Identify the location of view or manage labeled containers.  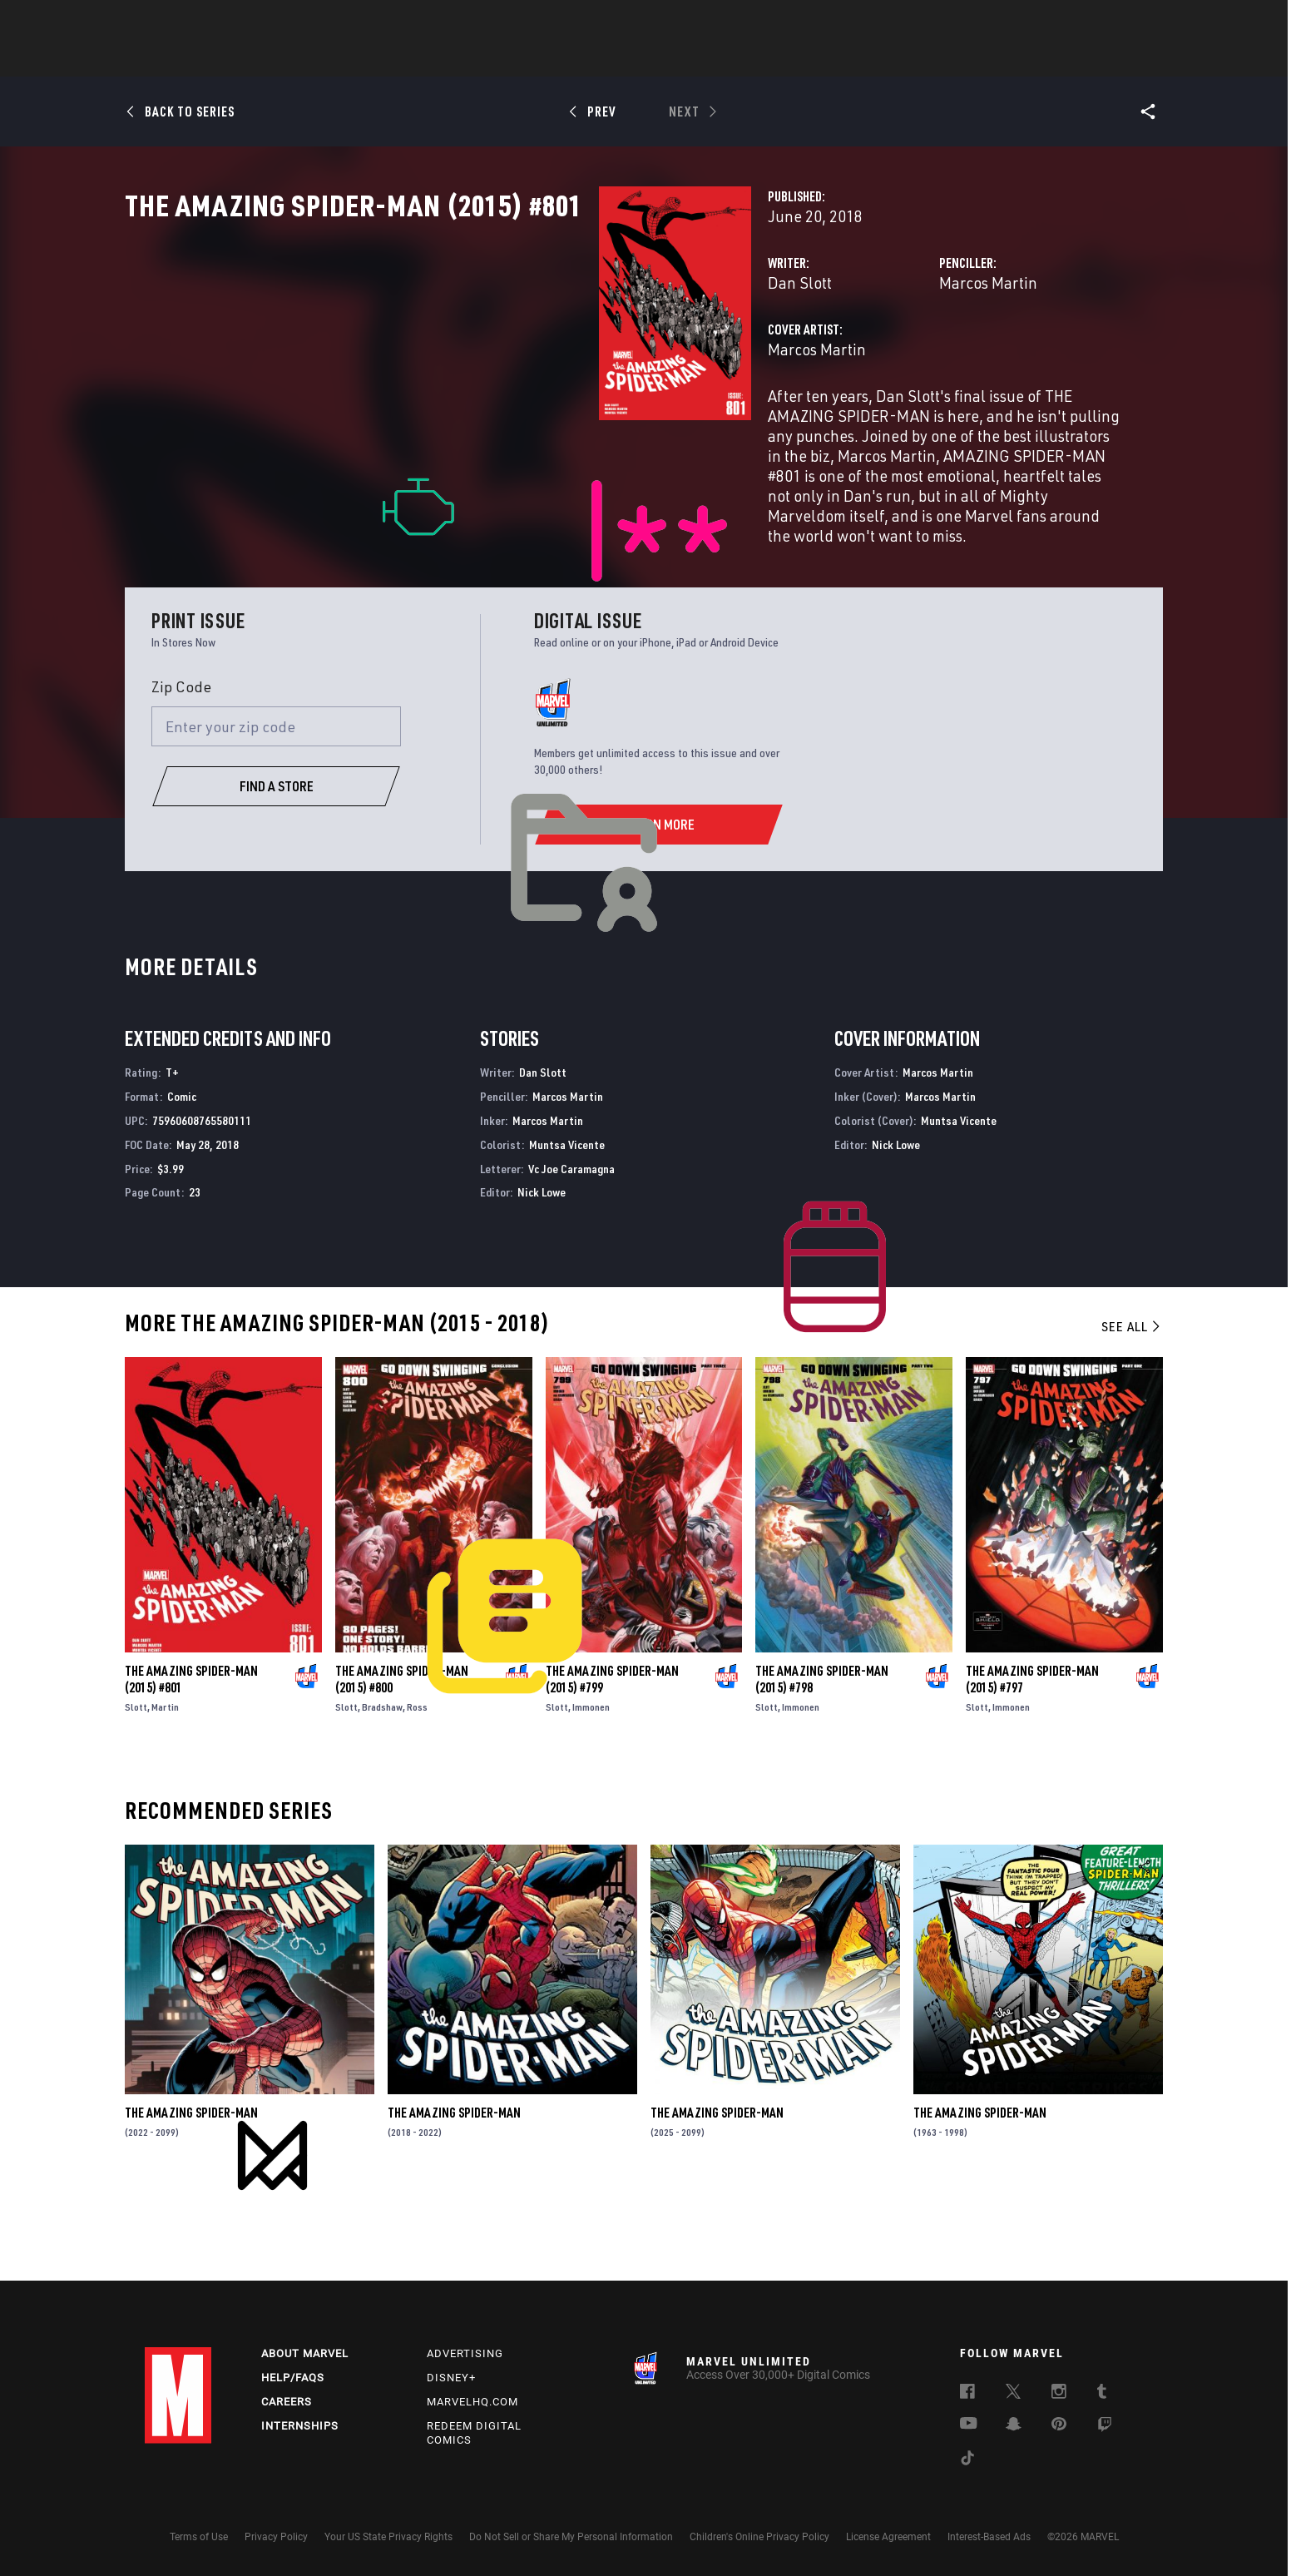
(834, 1266).